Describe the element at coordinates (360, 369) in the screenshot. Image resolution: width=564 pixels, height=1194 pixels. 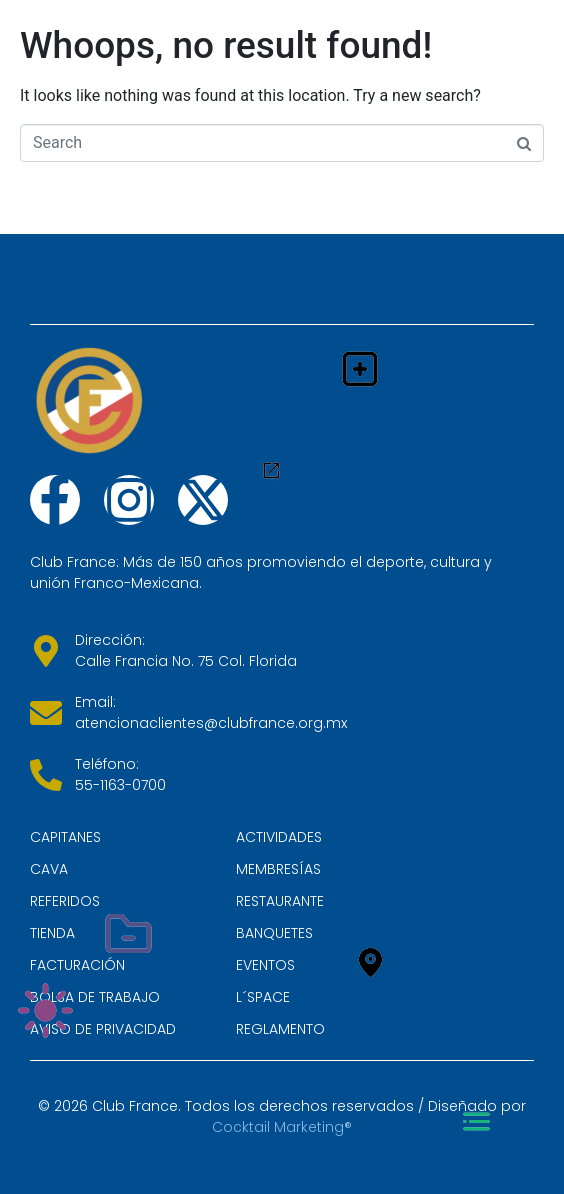
I see `add a new item or entry` at that location.